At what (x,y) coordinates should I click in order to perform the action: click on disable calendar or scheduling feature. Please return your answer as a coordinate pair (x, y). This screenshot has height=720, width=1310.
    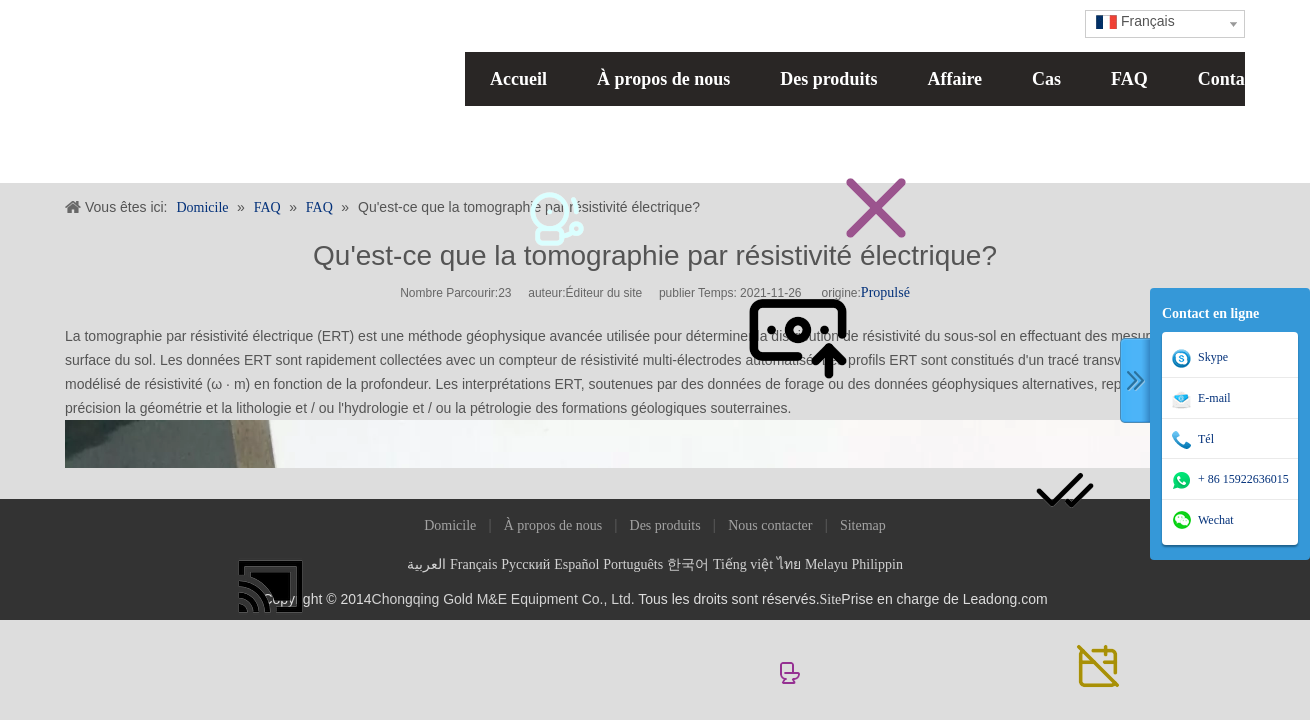
    Looking at the image, I should click on (1098, 666).